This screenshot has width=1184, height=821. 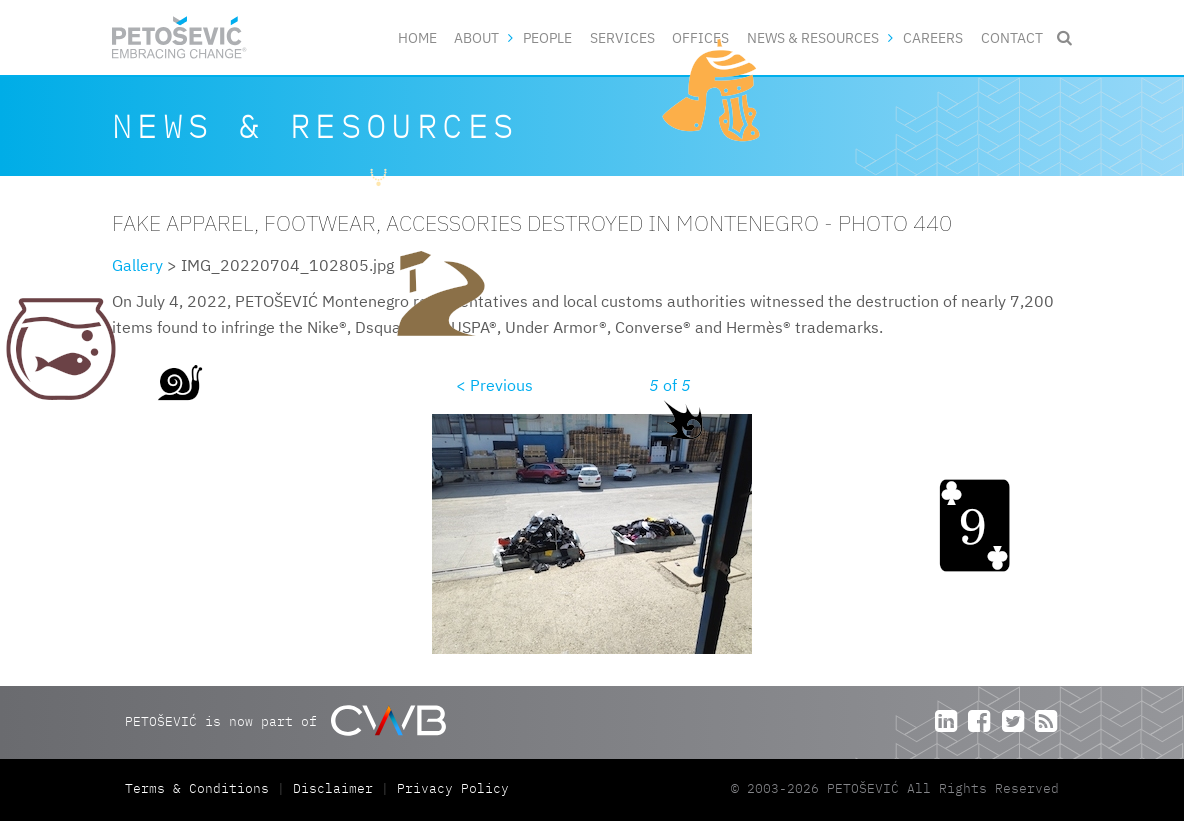 What do you see at coordinates (683, 420) in the screenshot?
I see `indicates a power-up or special ability activation` at bounding box center [683, 420].